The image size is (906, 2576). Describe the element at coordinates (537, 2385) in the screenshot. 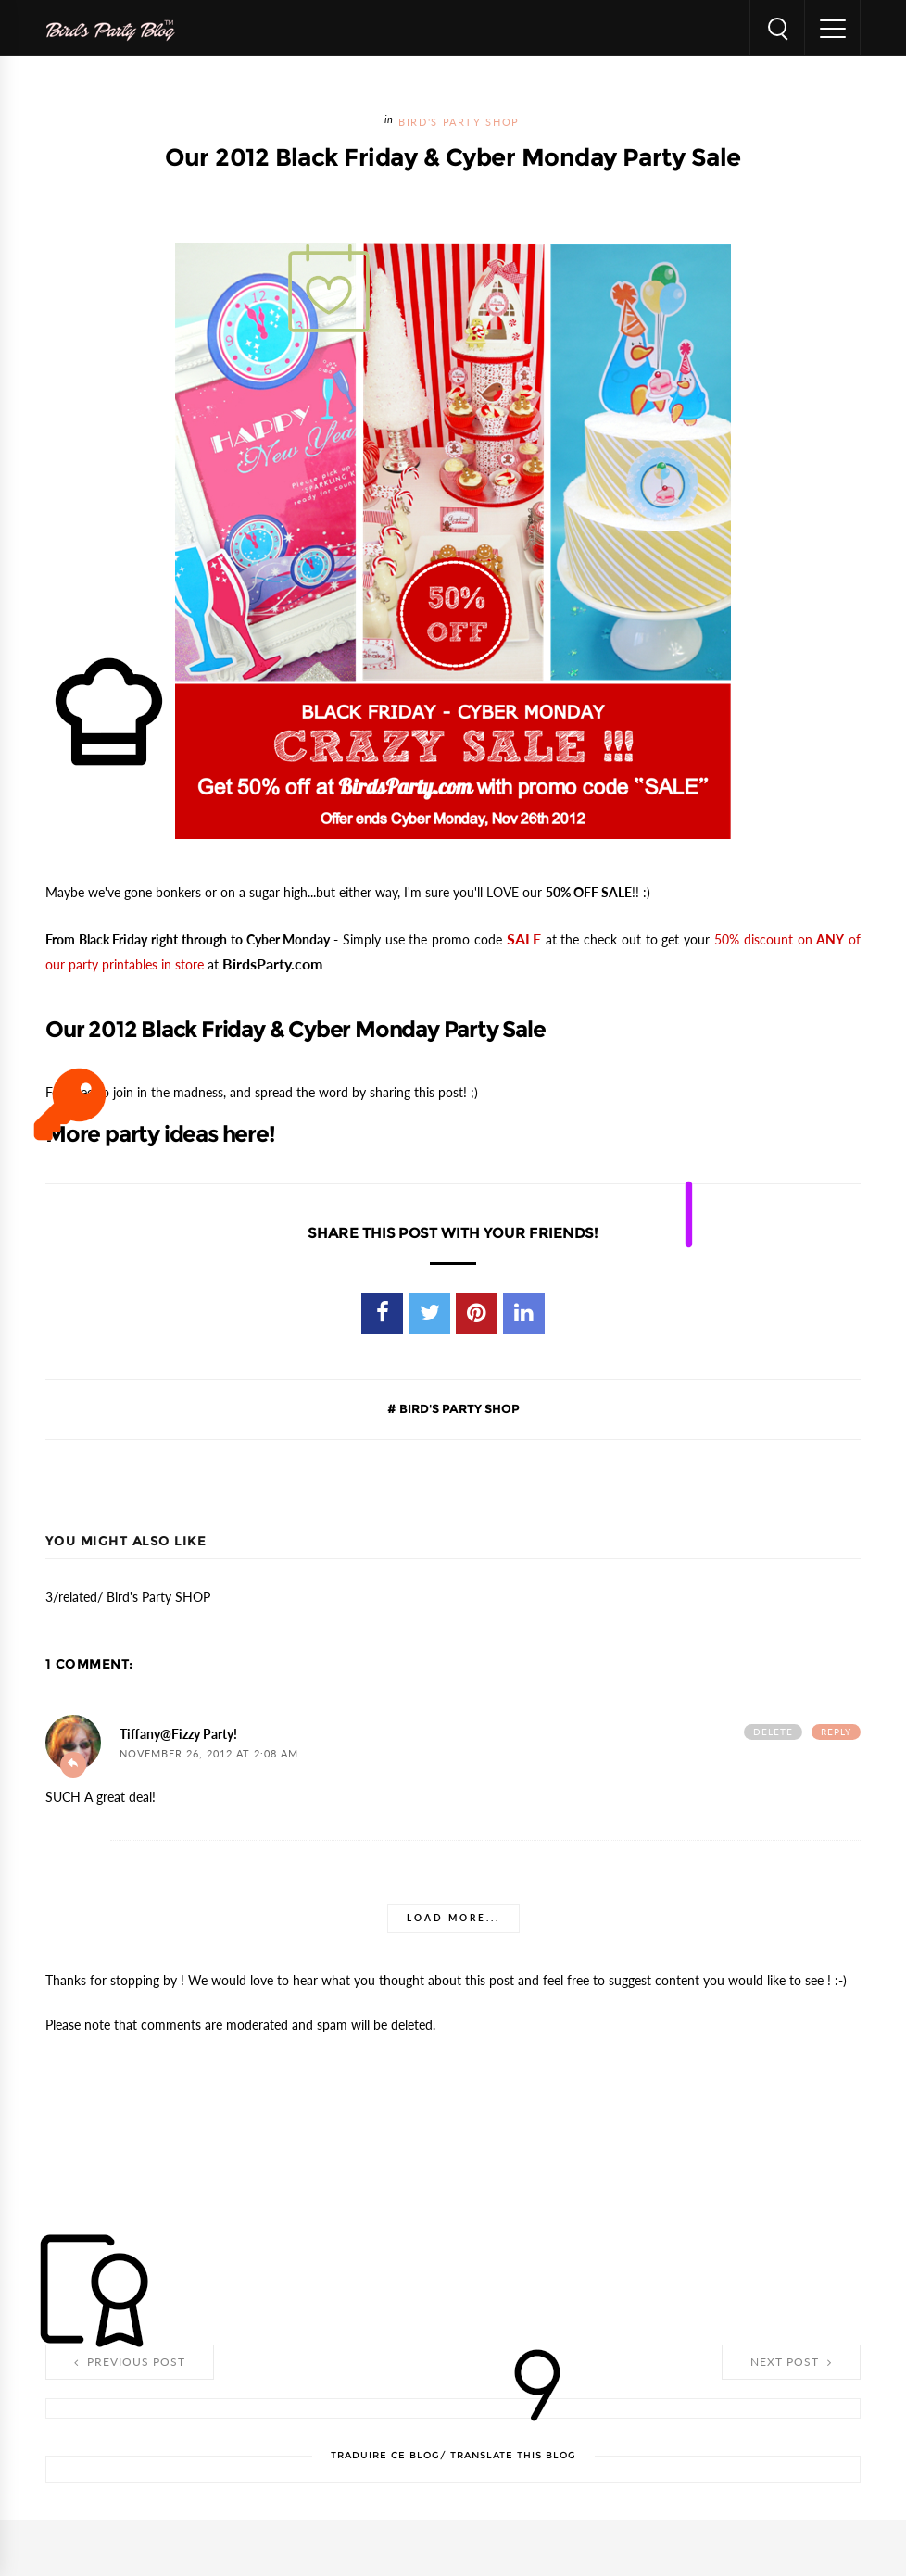

I see `indicates the number nine in a list or sequence` at that location.